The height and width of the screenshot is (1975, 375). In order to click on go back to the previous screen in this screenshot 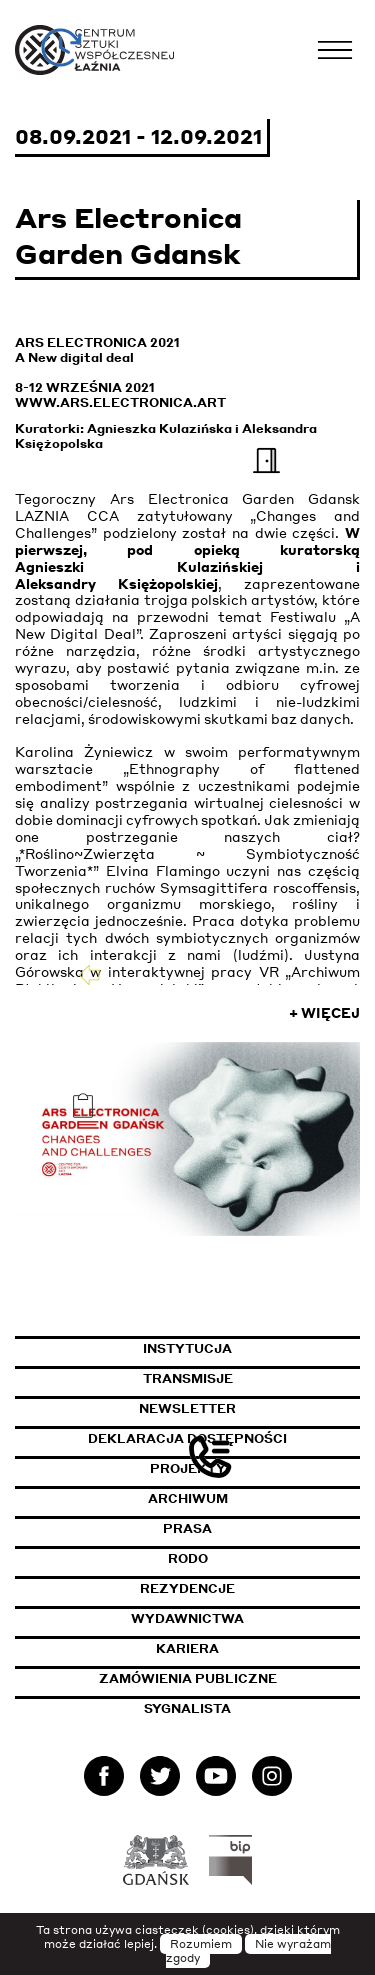, I will do `click(90, 975)`.